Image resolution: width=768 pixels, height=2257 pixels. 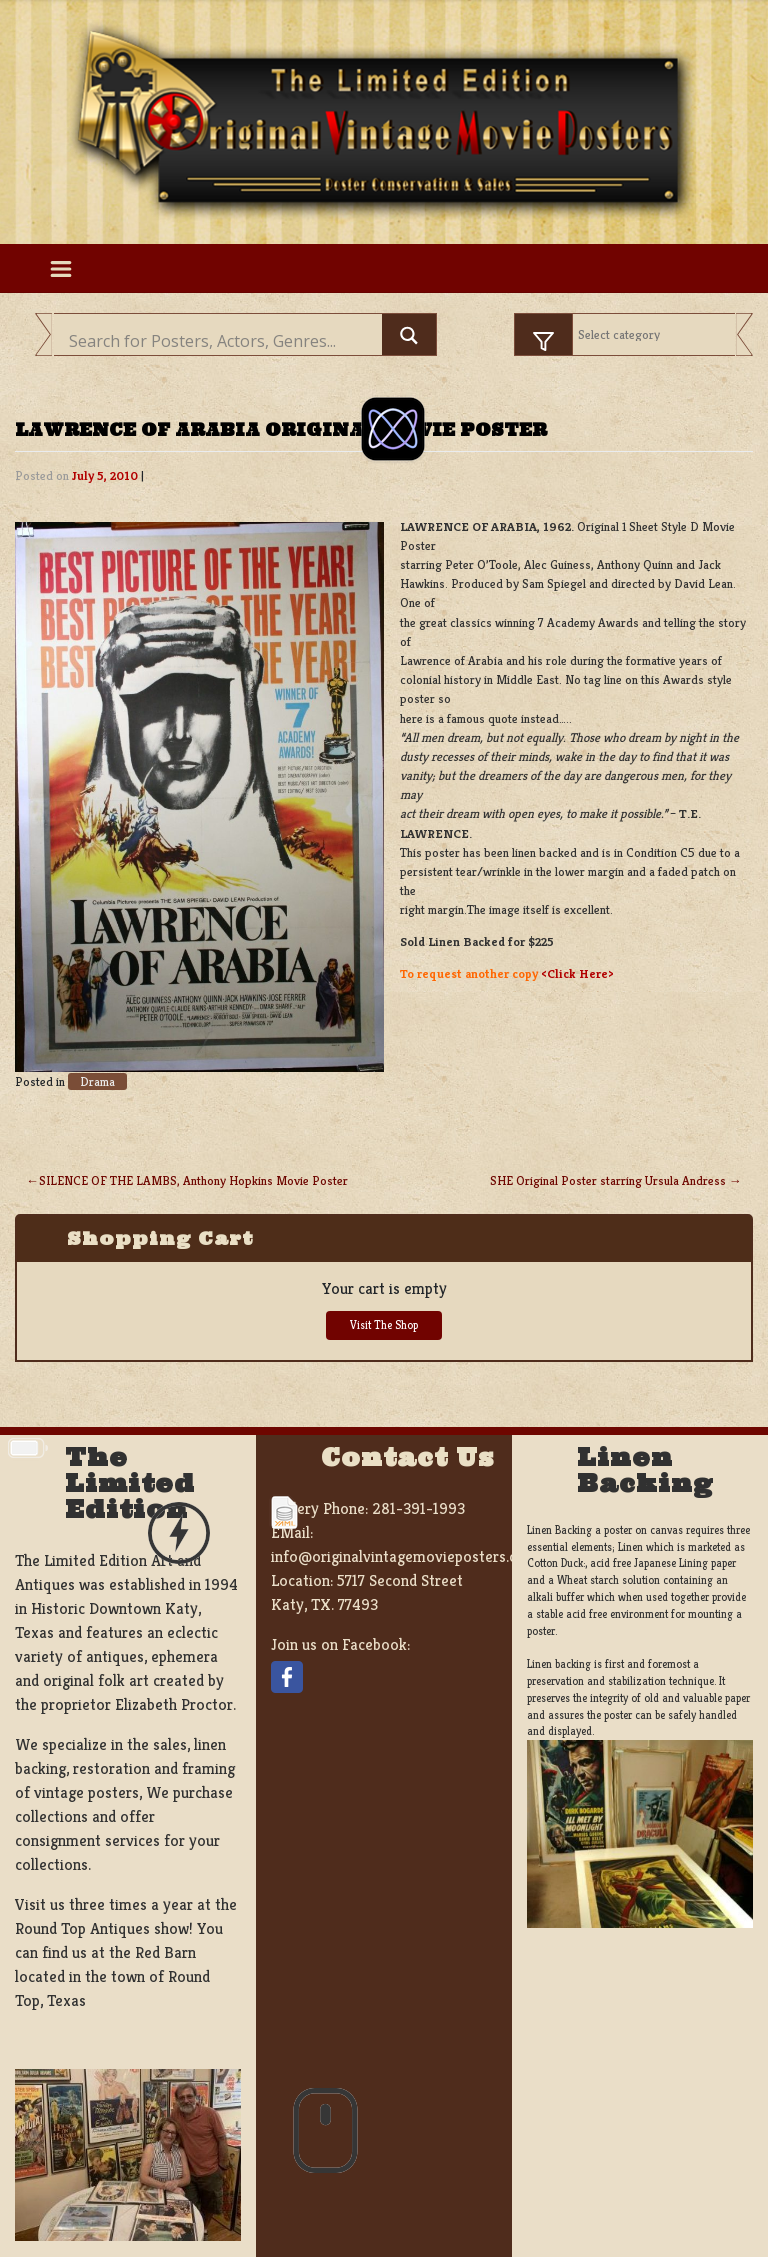 I want to click on access mouse settings, so click(x=325, y=2130).